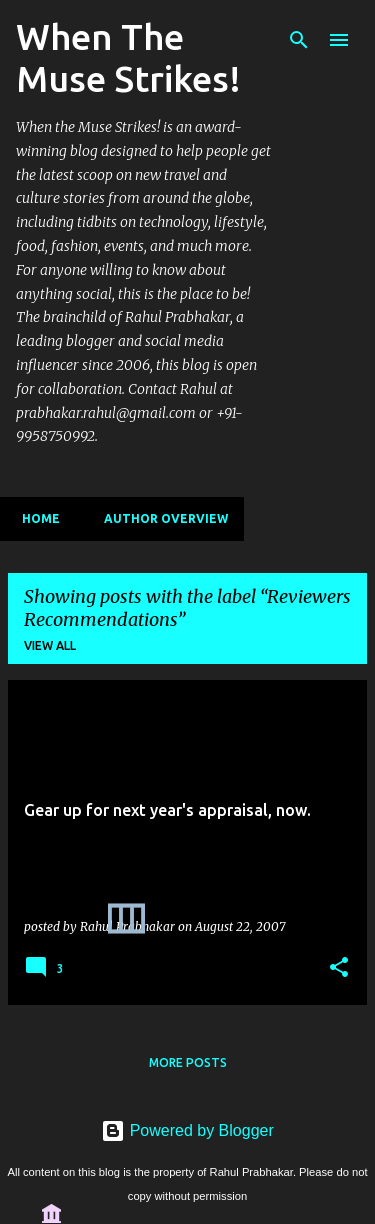 This screenshot has width=375, height=1224. I want to click on access your saved content library, so click(51, 1213).